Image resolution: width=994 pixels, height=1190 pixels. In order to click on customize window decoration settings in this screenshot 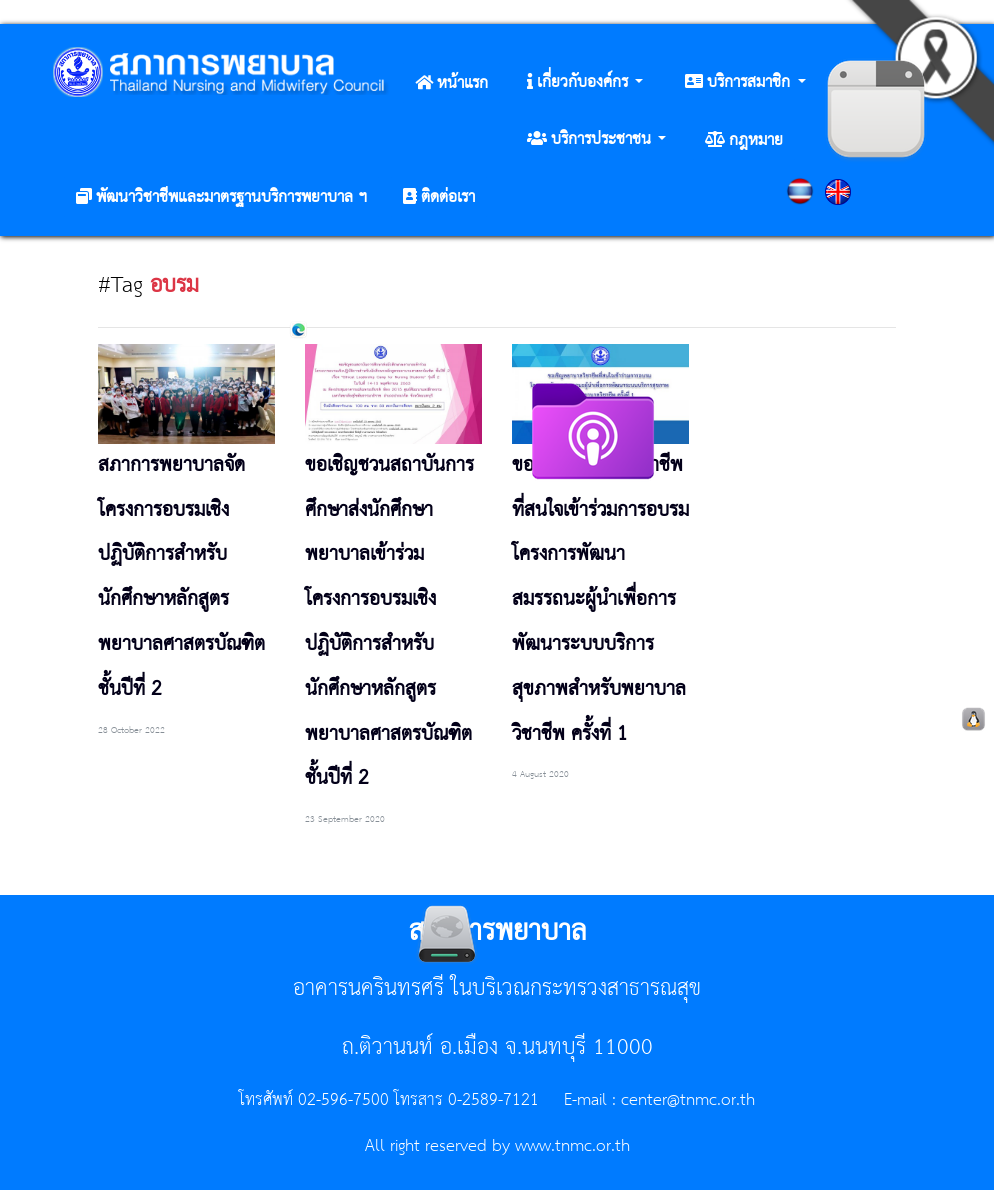, I will do `click(876, 109)`.